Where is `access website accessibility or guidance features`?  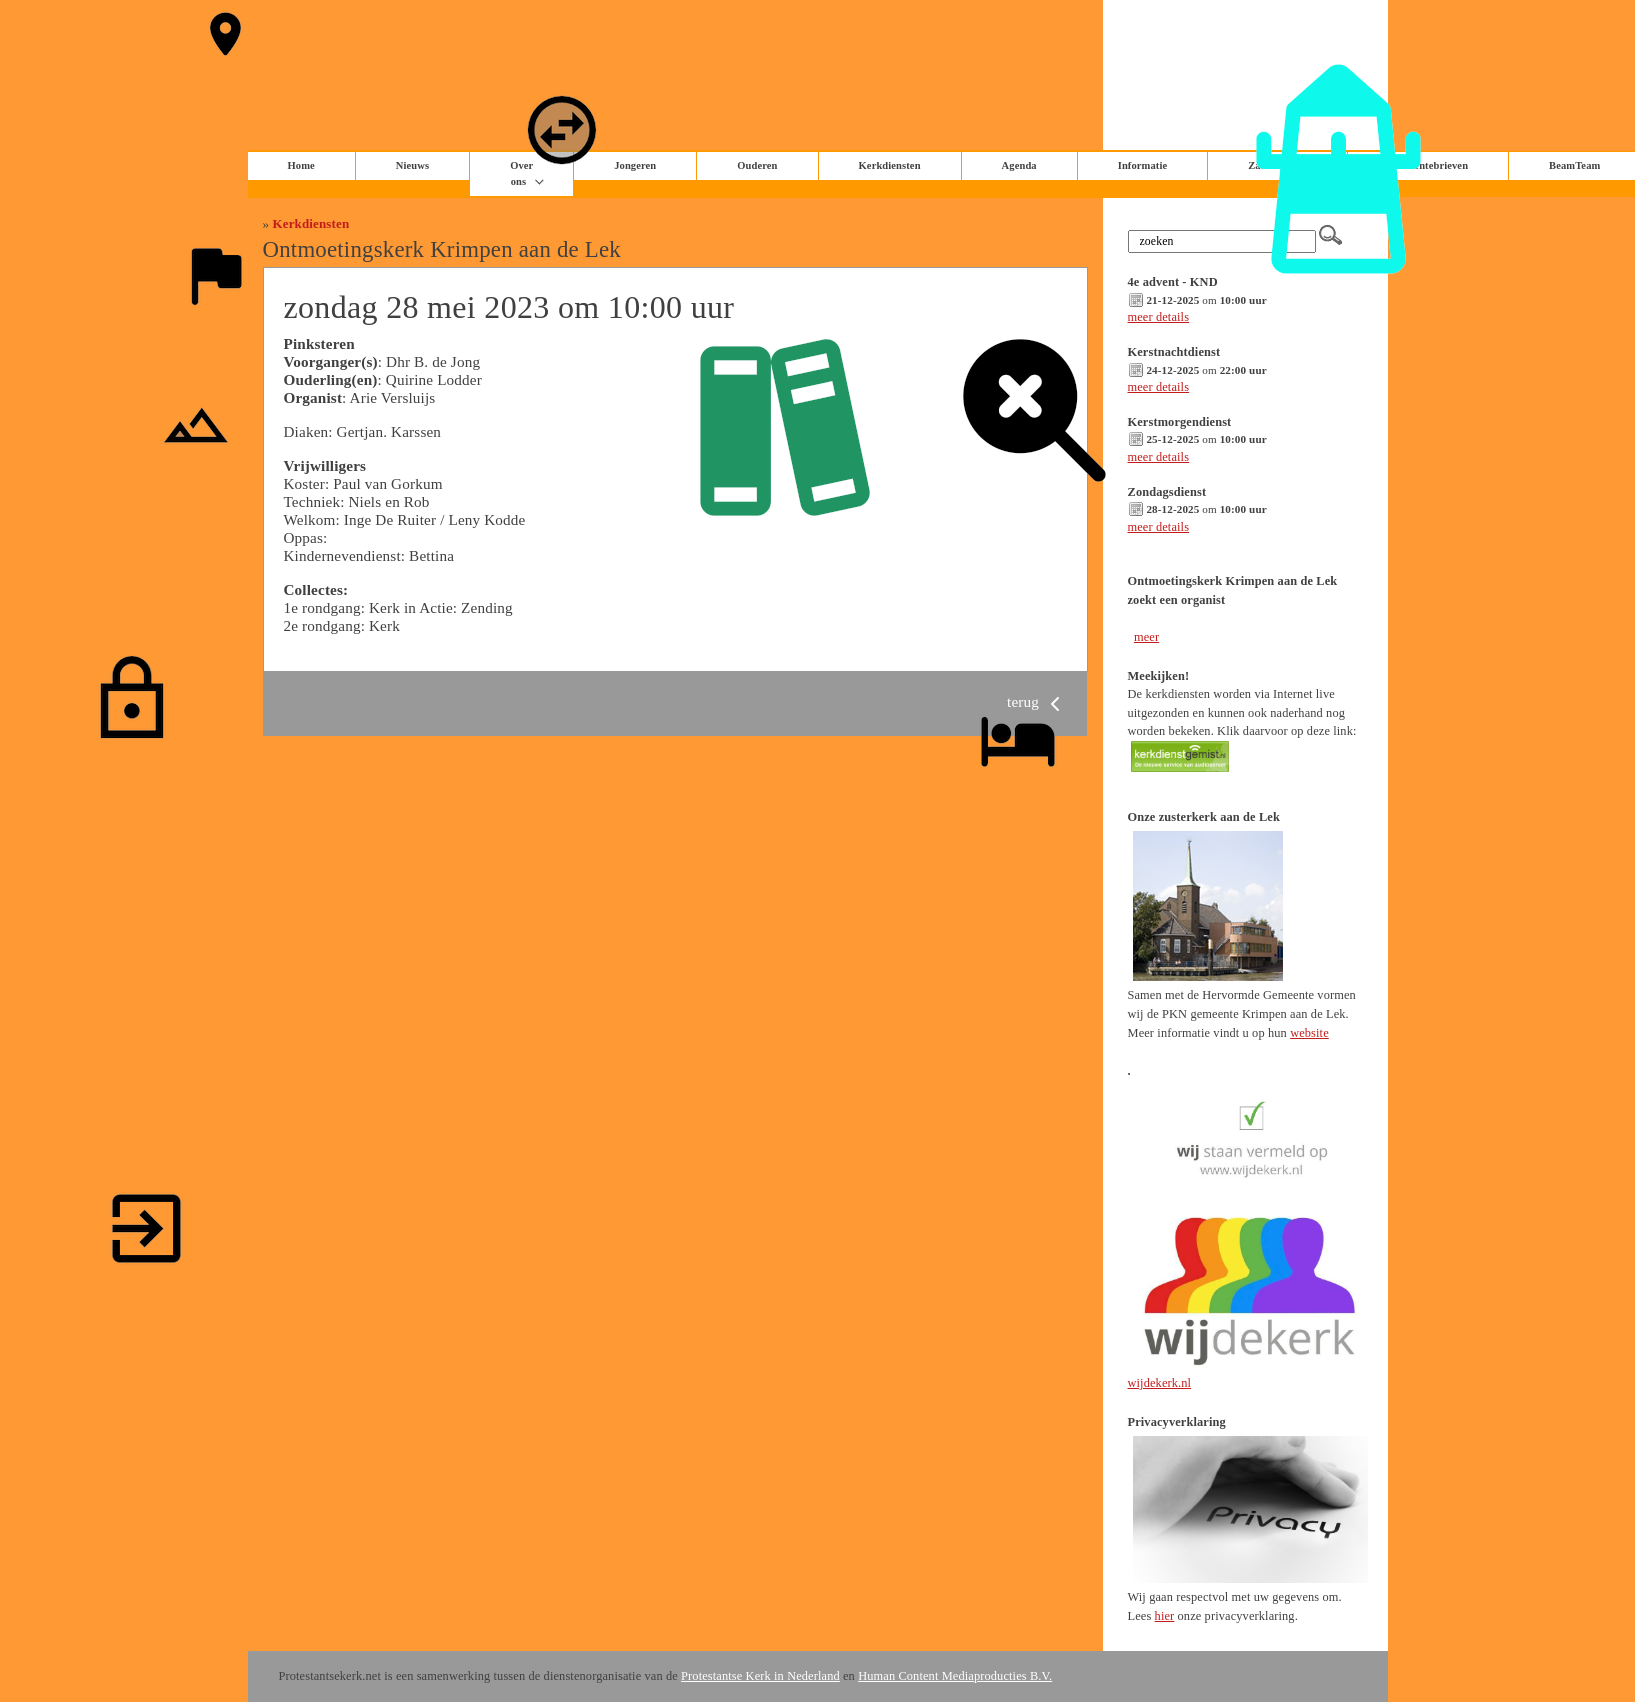 access website accessibility or guidance features is located at coordinates (1338, 176).